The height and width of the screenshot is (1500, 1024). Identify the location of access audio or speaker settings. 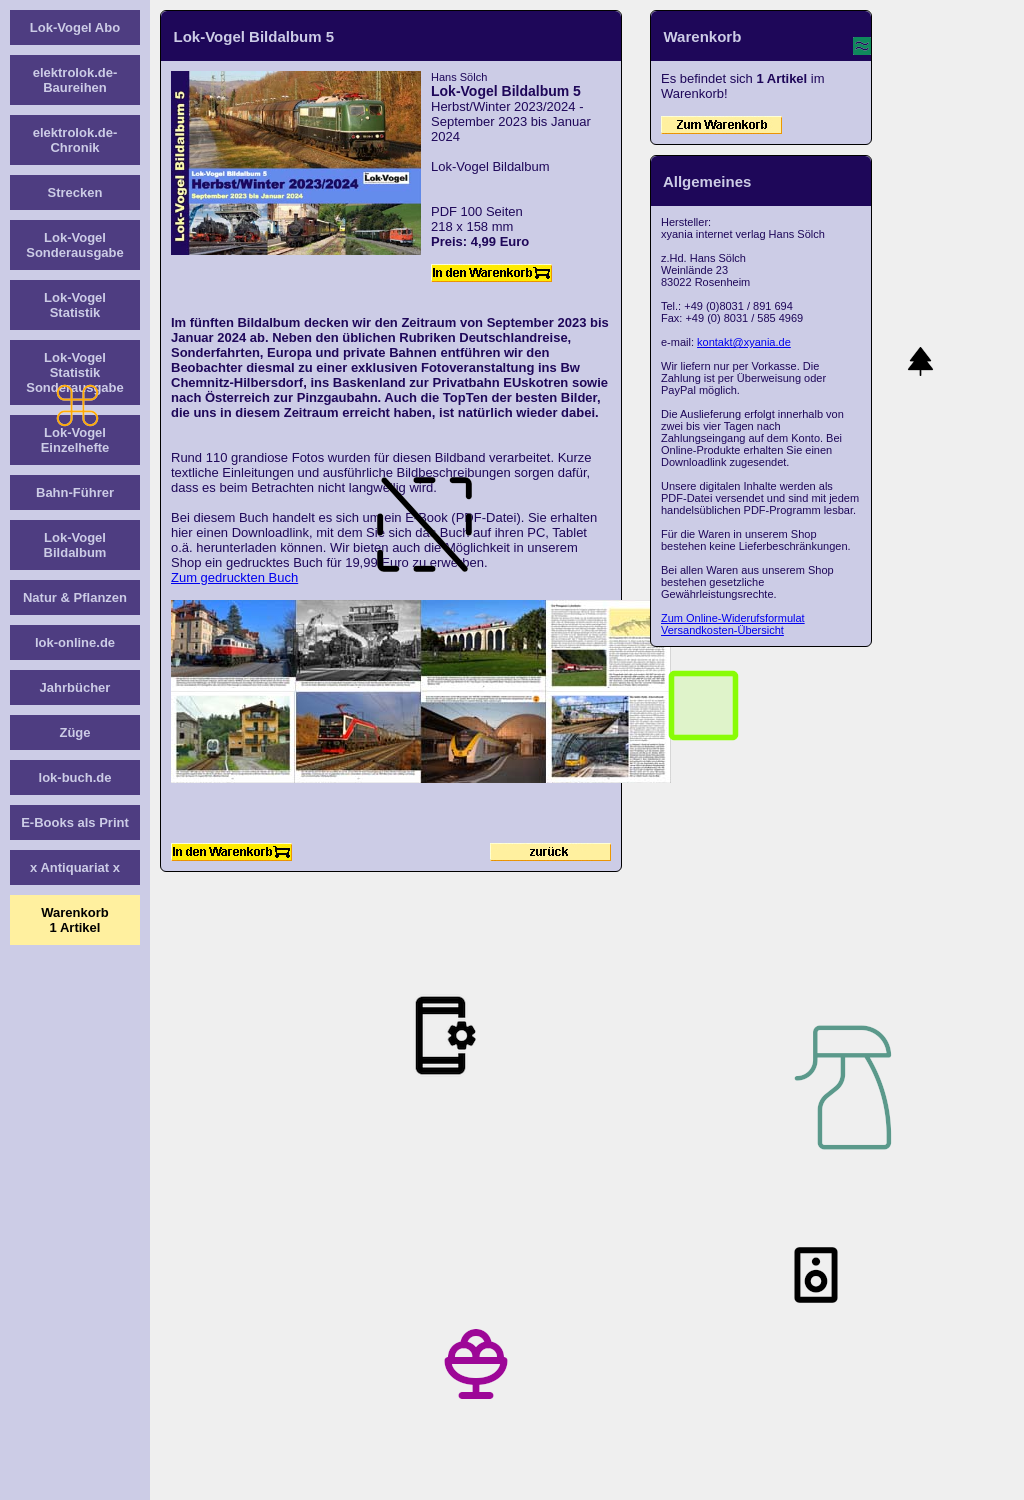
(816, 1275).